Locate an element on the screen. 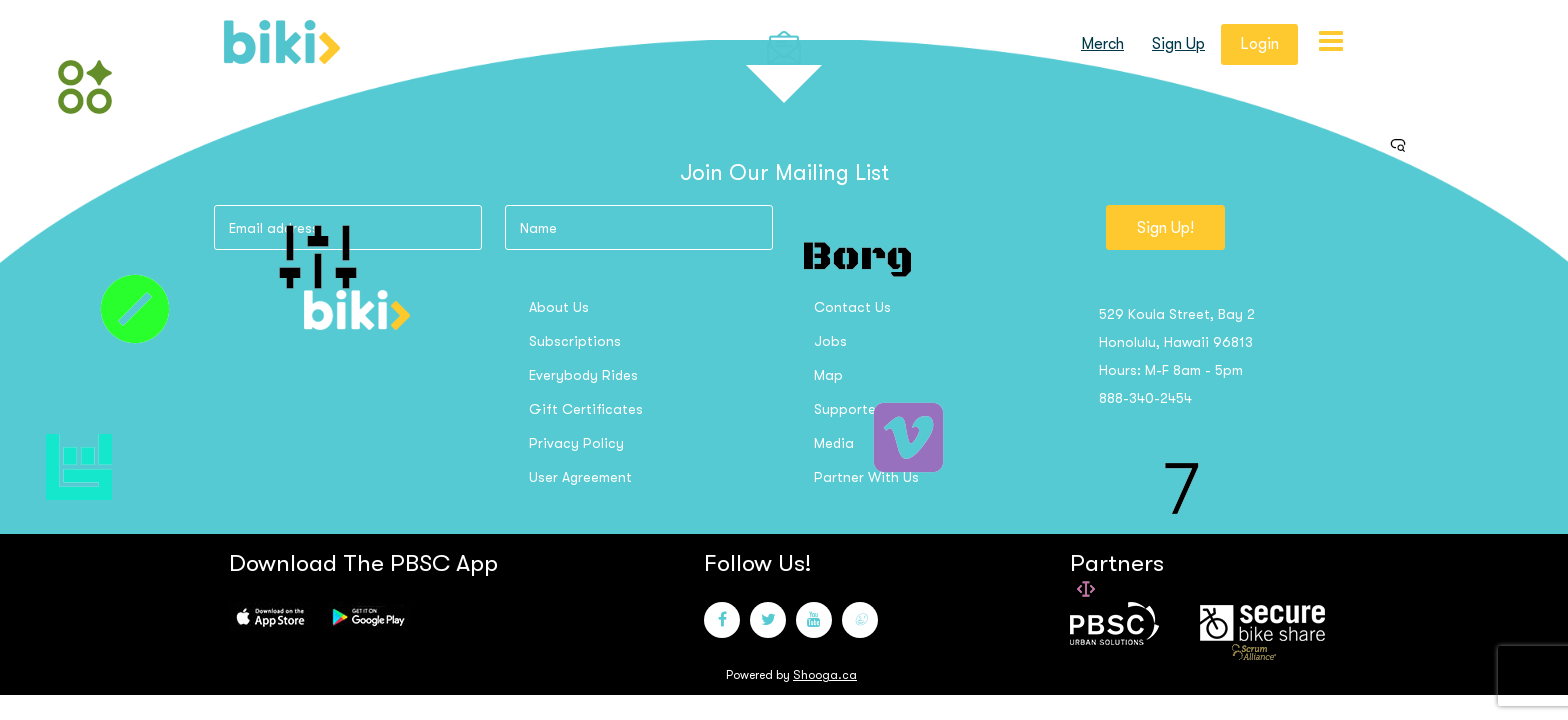 The width and height of the screenshot is (1568, 720). indicates a blocked or prohibited action is located at coordinates (135, 309).